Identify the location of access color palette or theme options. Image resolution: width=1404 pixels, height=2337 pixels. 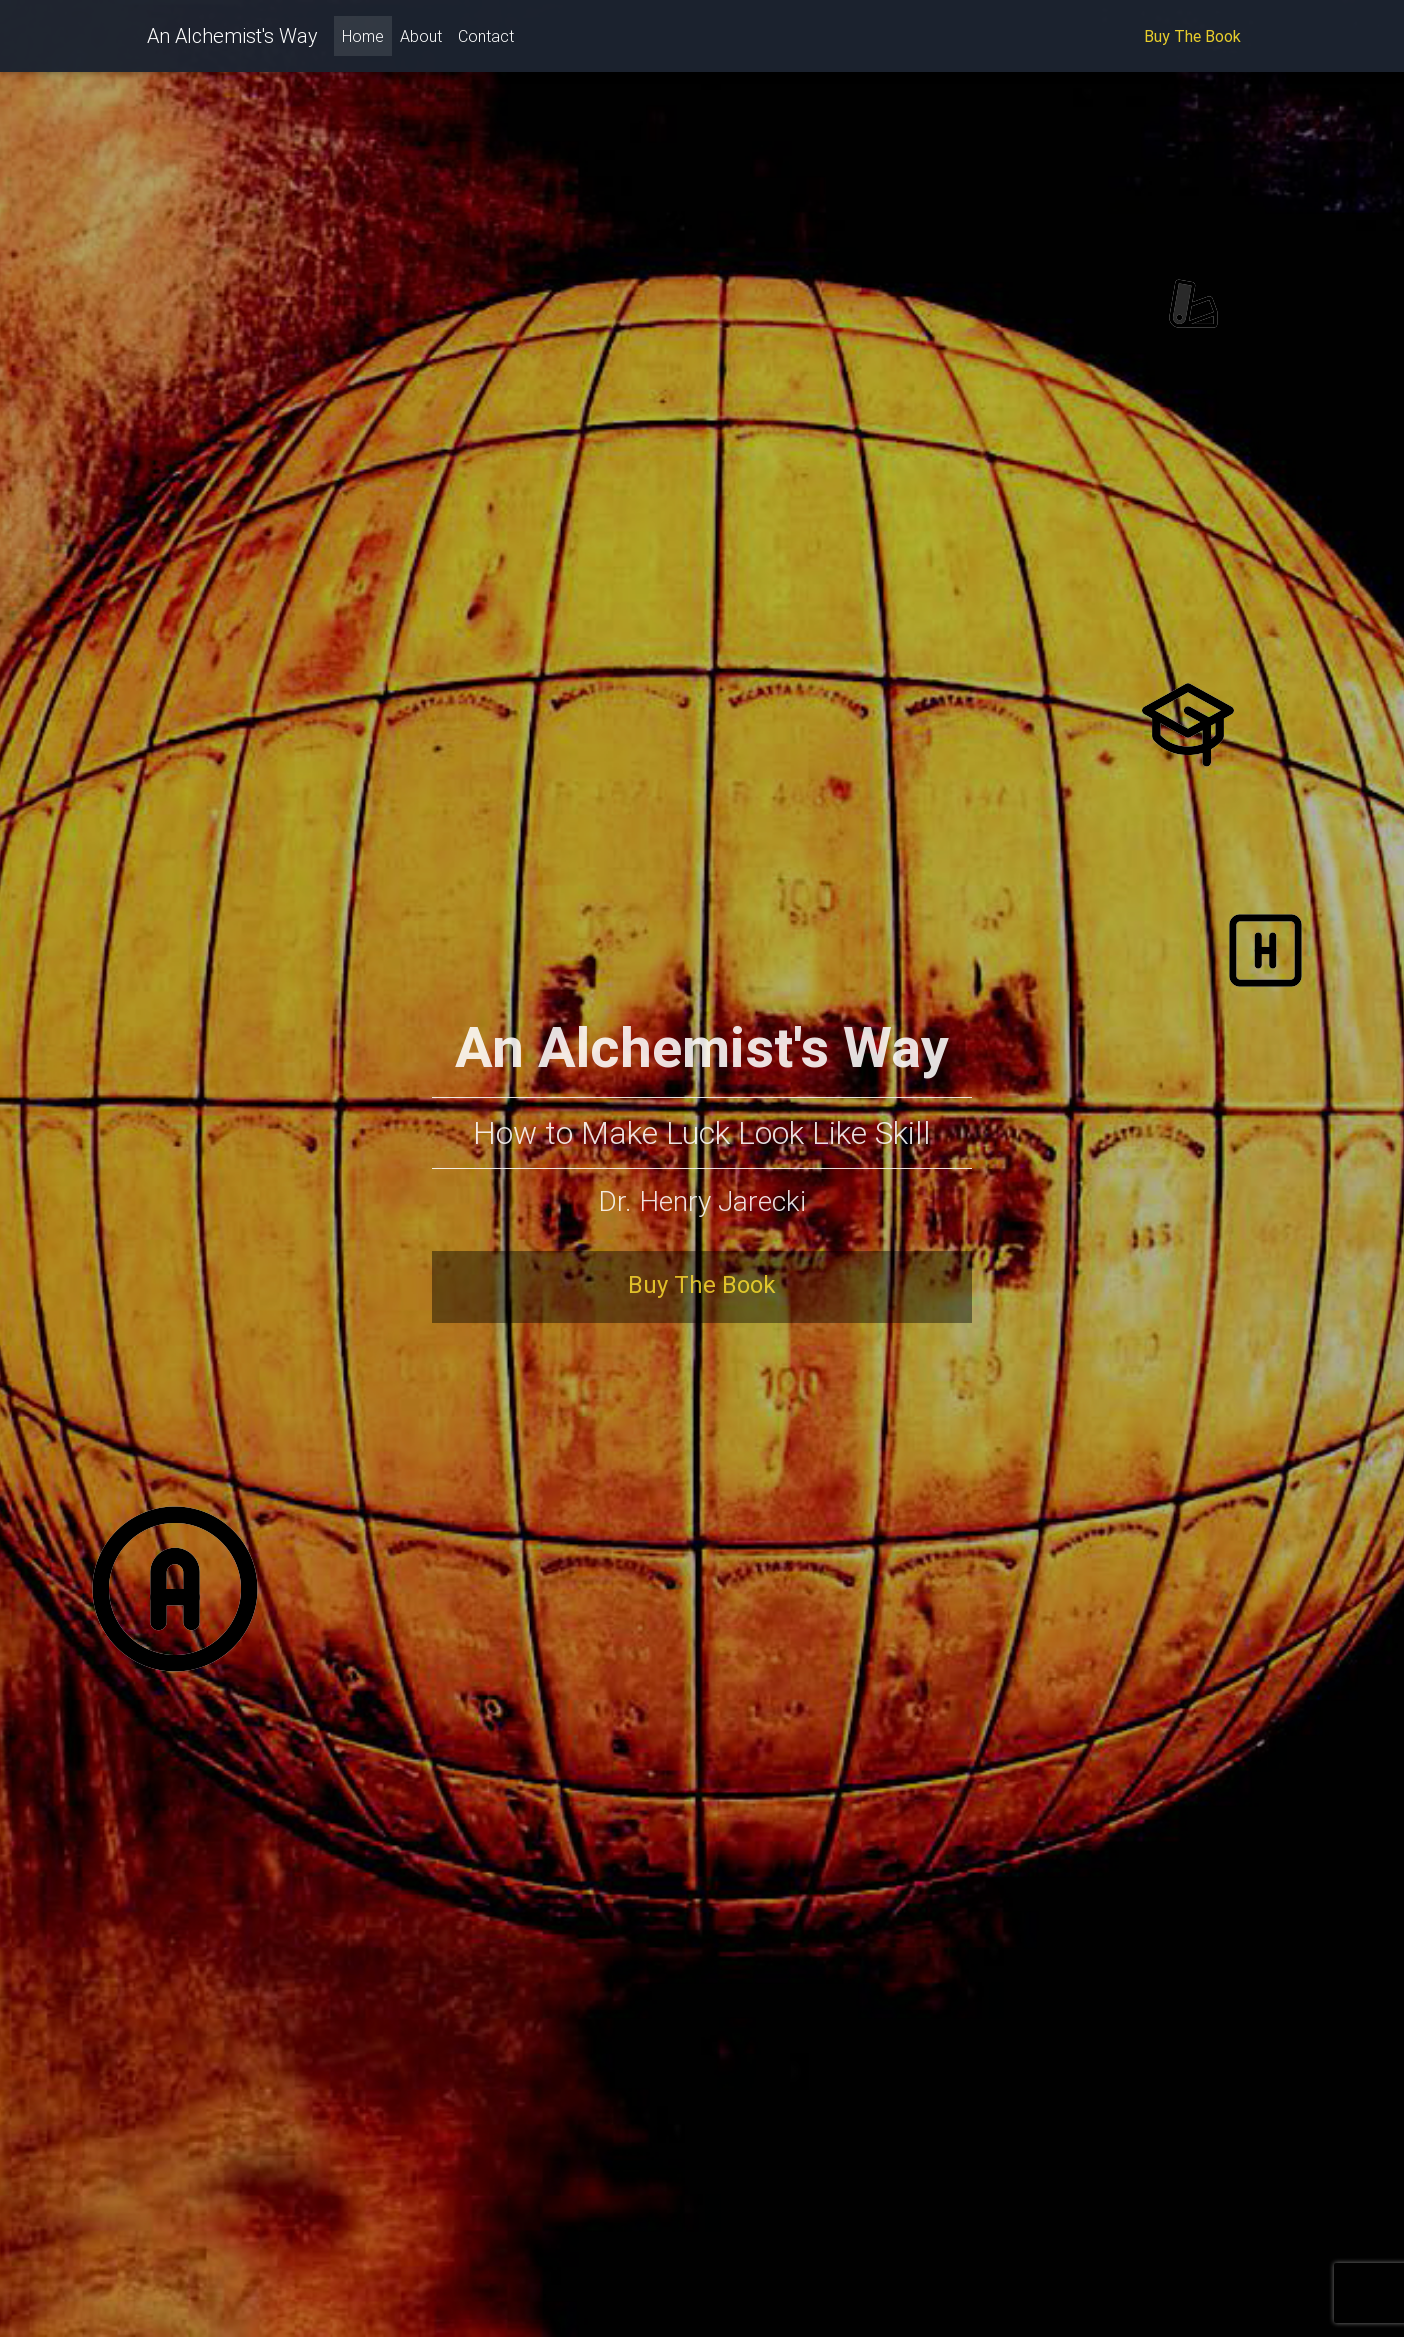
(1191, 305).